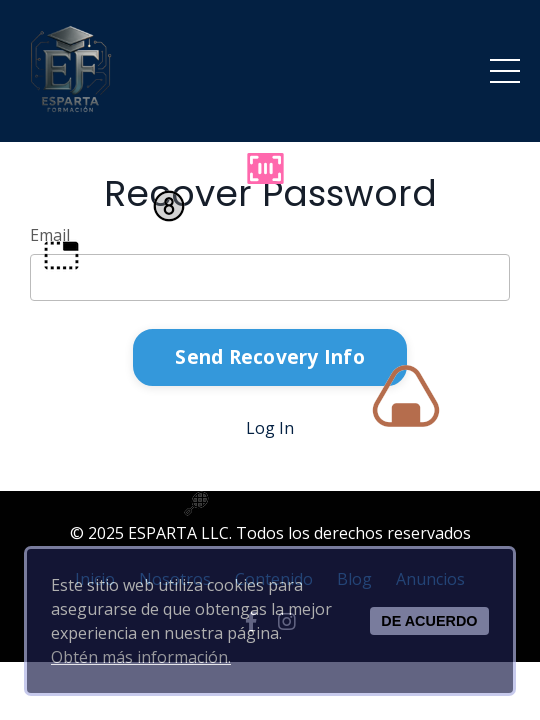  I want to click on food or restaurant category indicator, so click(406, 396).